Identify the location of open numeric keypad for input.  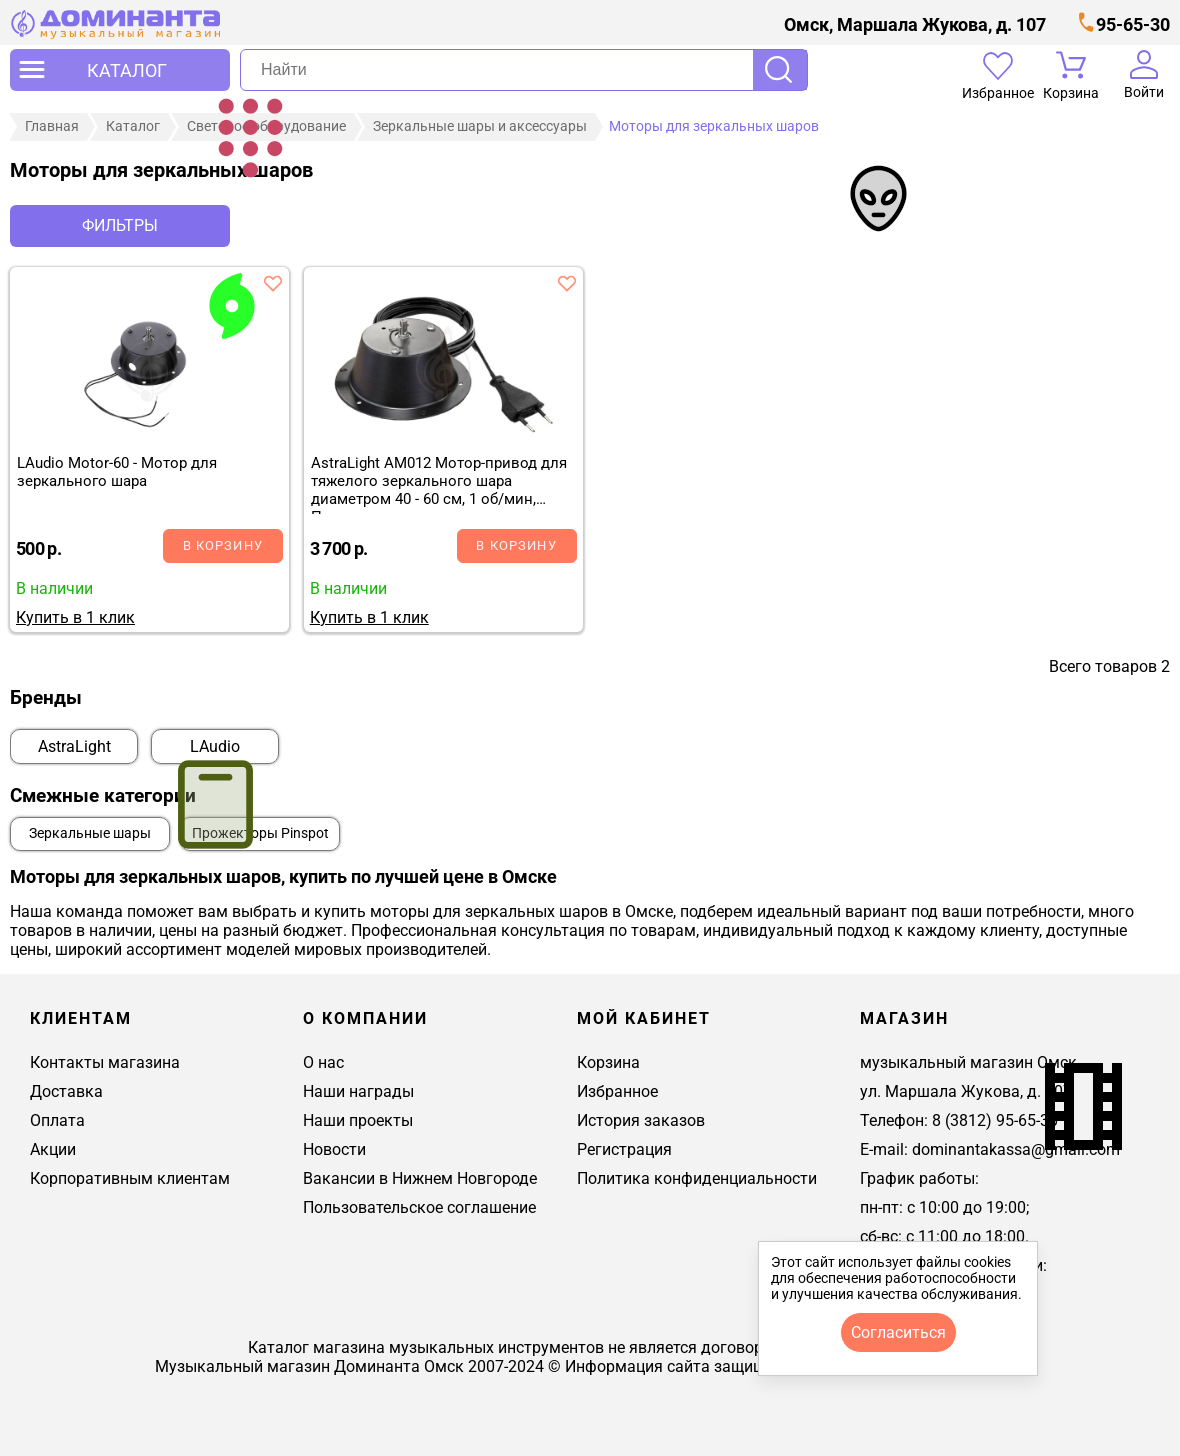
(250, 136).